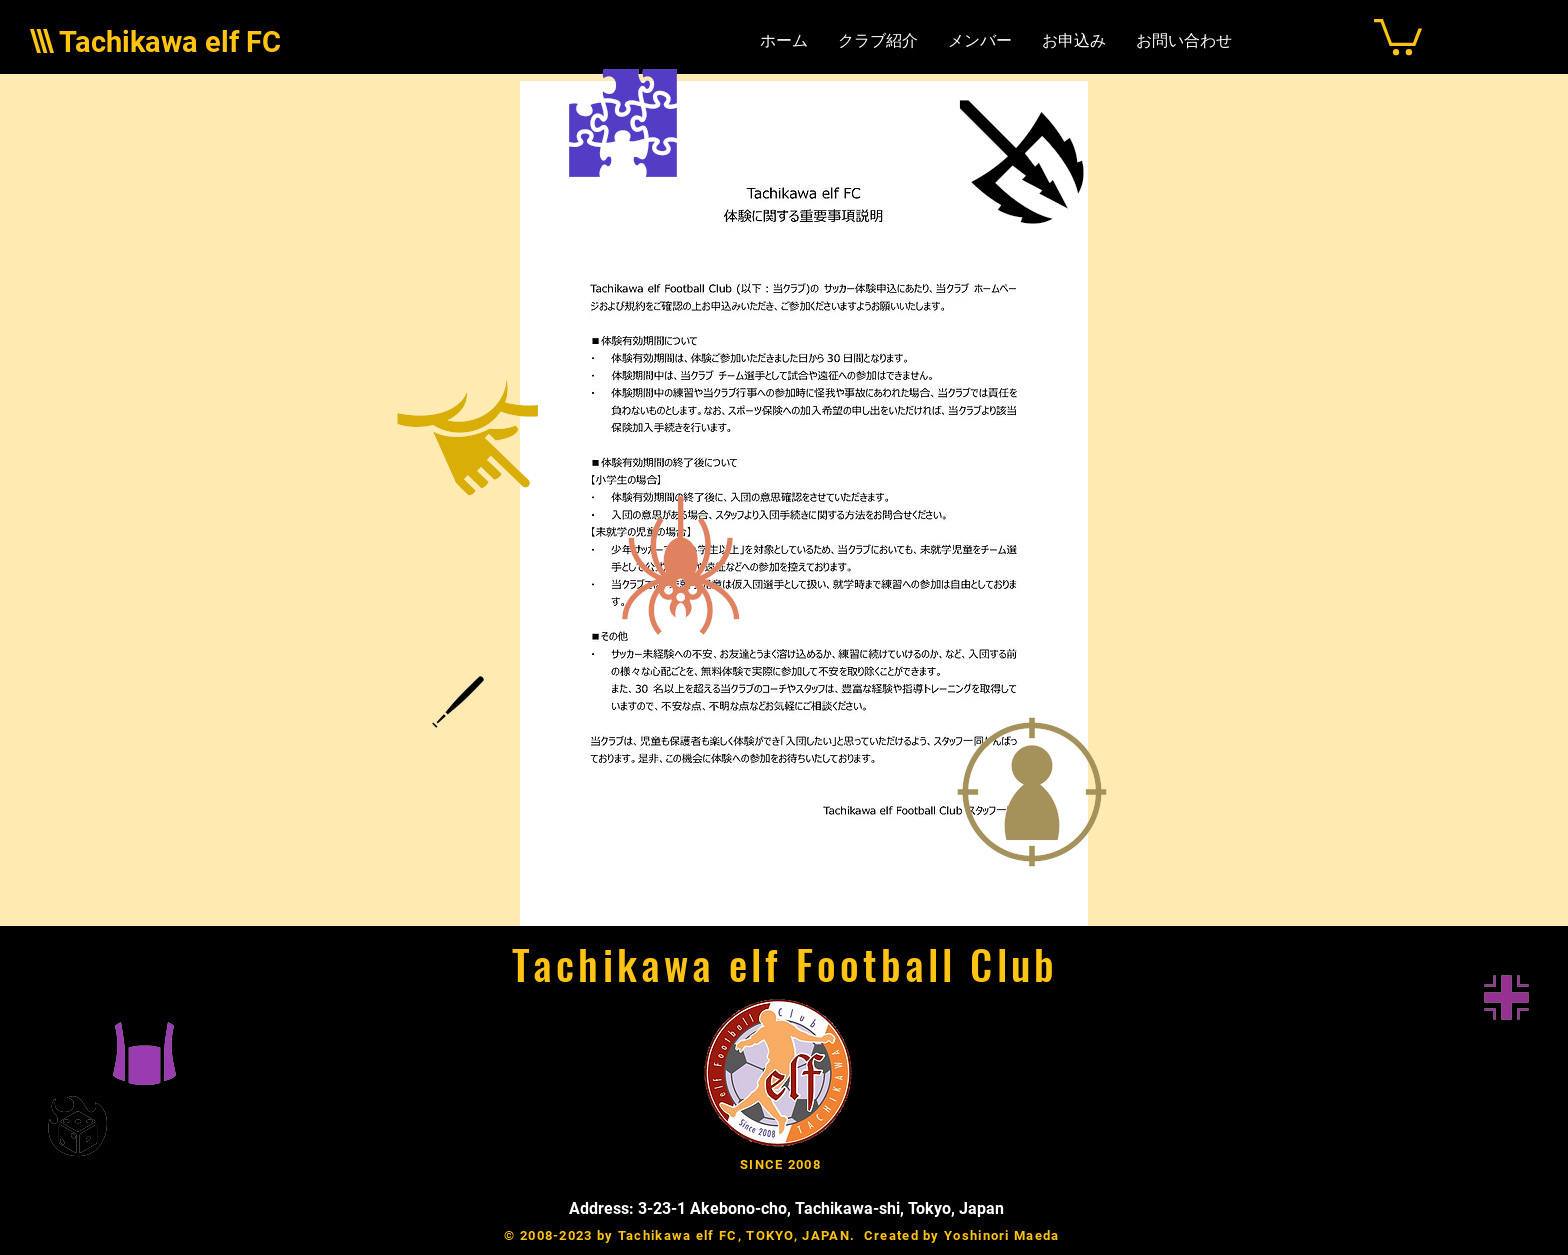 The width and height of the screenshot is (1568, 1255). Describe the element at coordinates (1022, 161) in the screenshot. I see `select harpoon or trident weapon` at that location.